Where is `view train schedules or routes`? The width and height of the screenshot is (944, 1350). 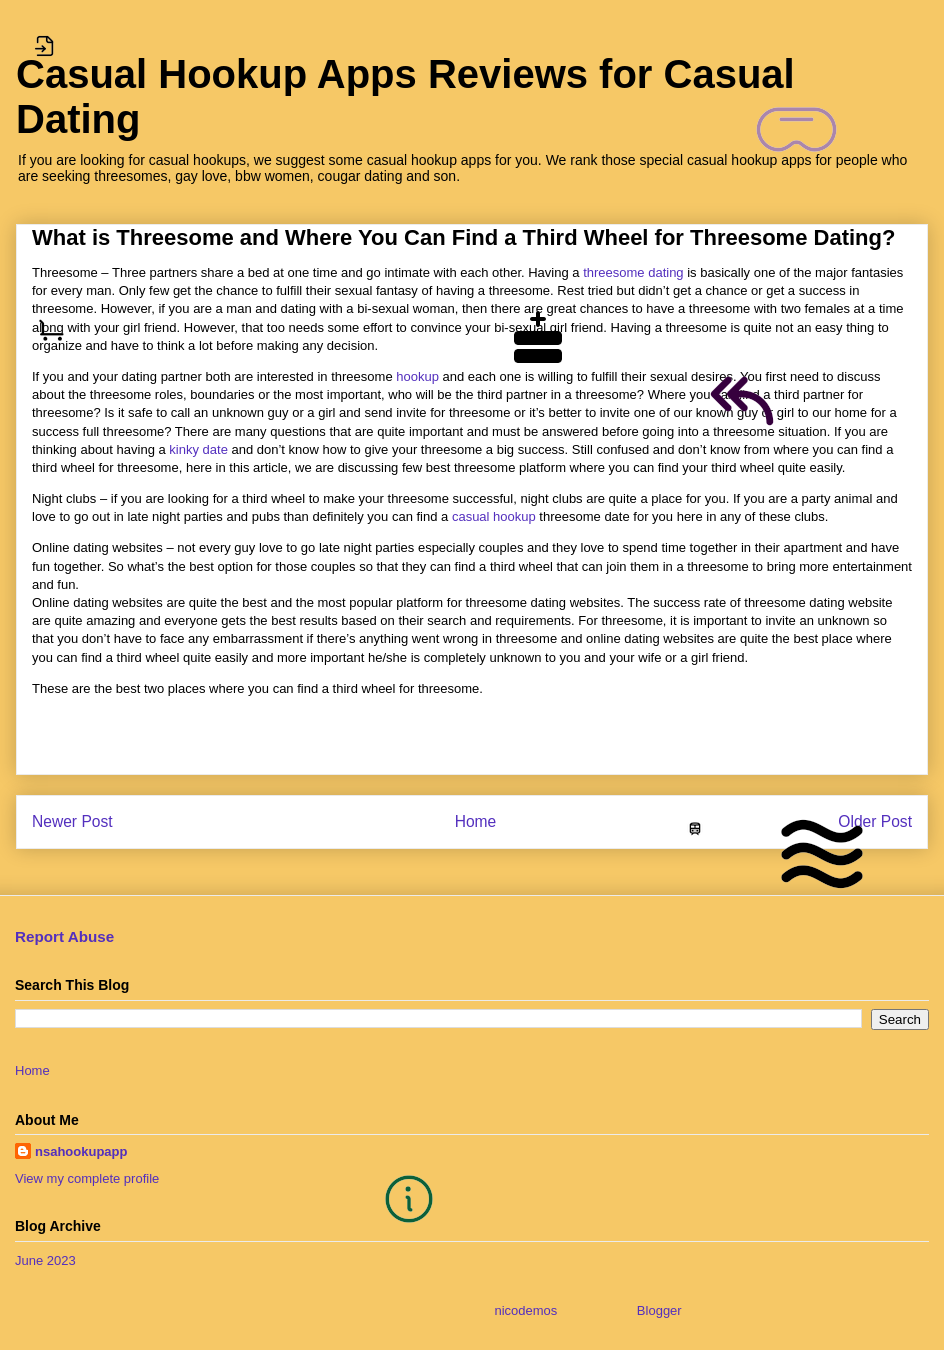 view train schedules or routes is located at coordinates (695, 829).